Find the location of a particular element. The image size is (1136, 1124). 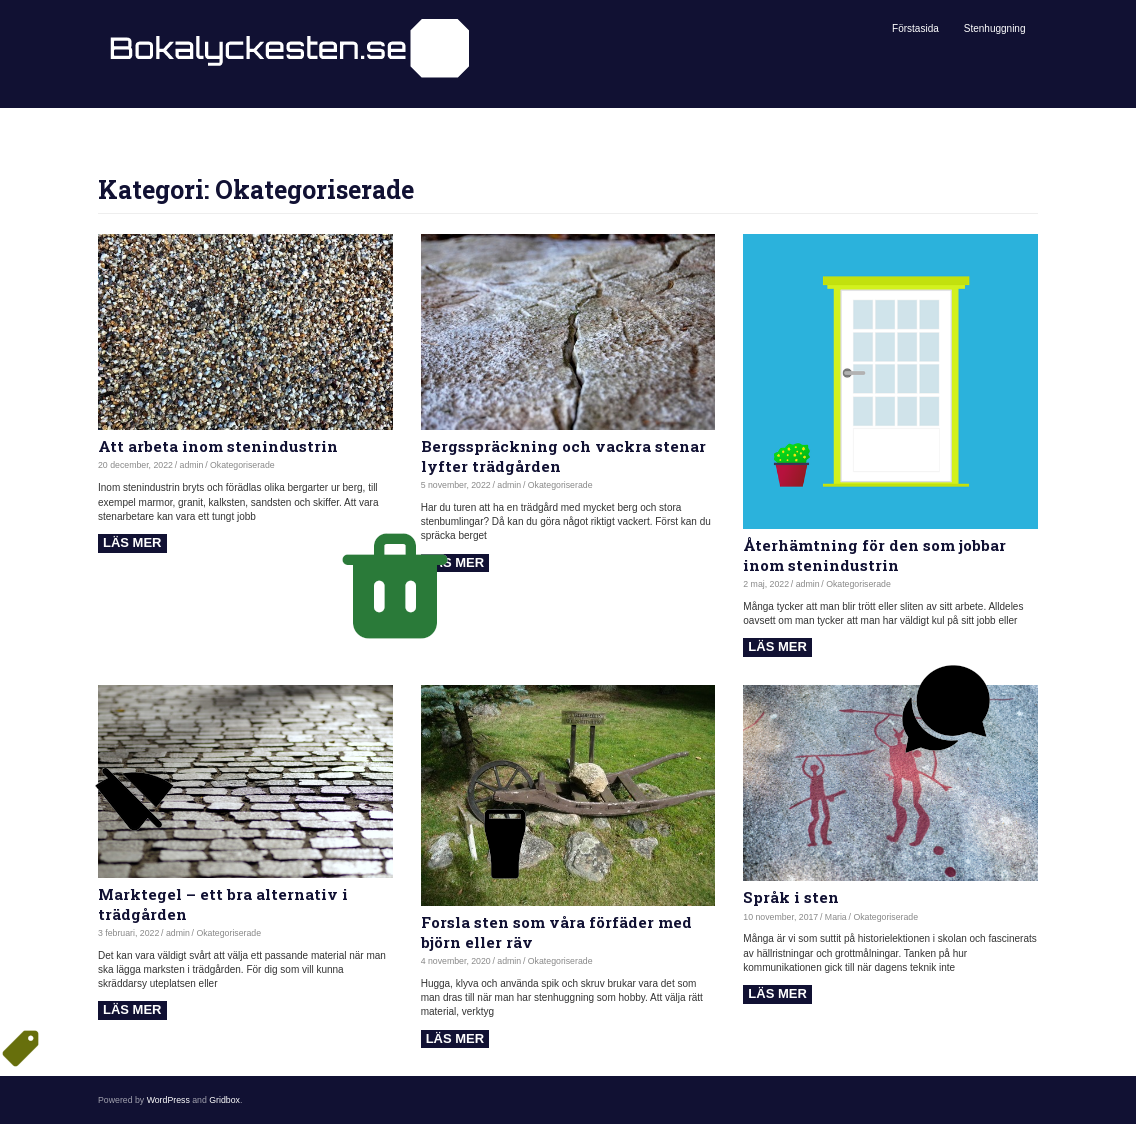

view or apply a discount code is located at coordinates (20, 1048).